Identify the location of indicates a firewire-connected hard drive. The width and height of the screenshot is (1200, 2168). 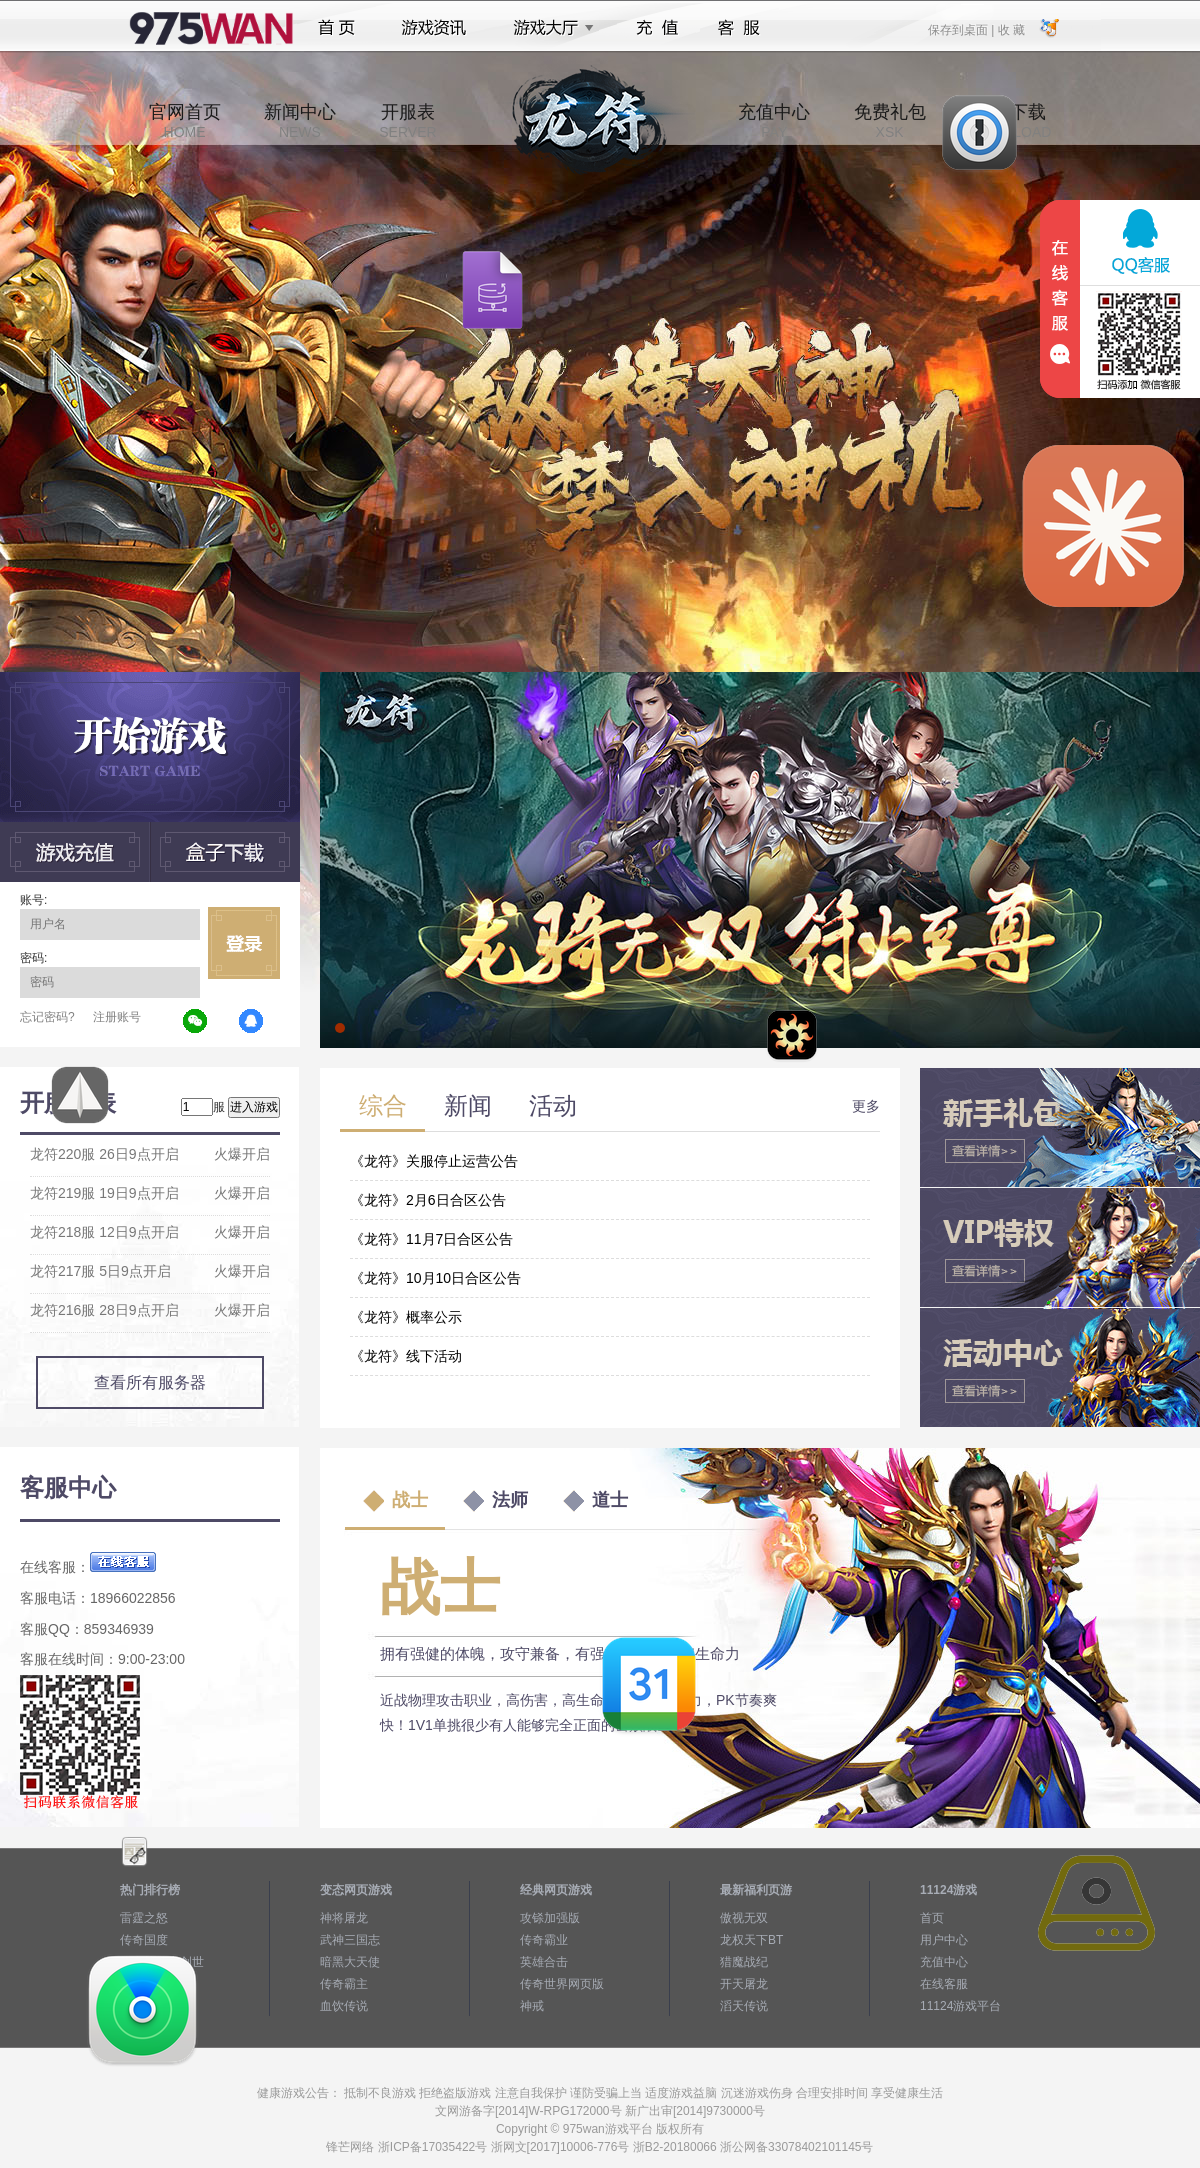
(1096, 1899).